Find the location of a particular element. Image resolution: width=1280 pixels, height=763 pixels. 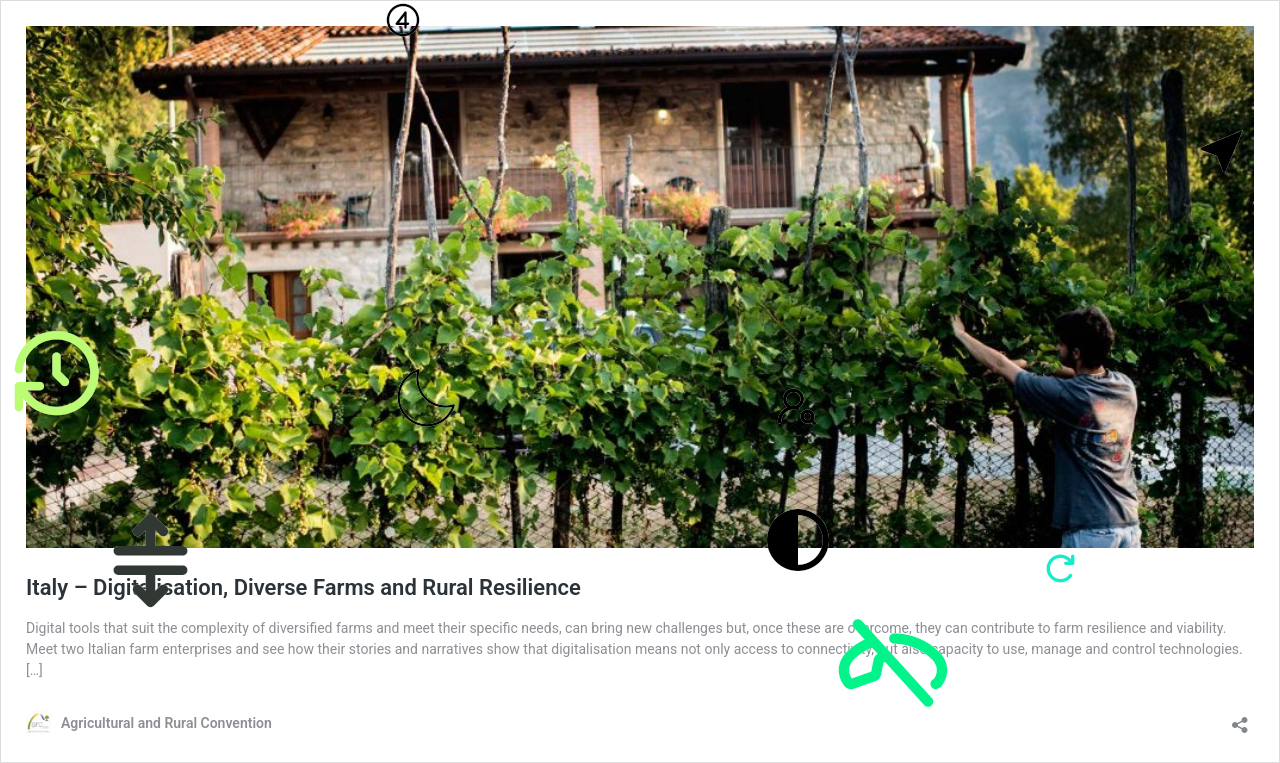

adjust display brightness or contrast is located at coordinates (798, 540).